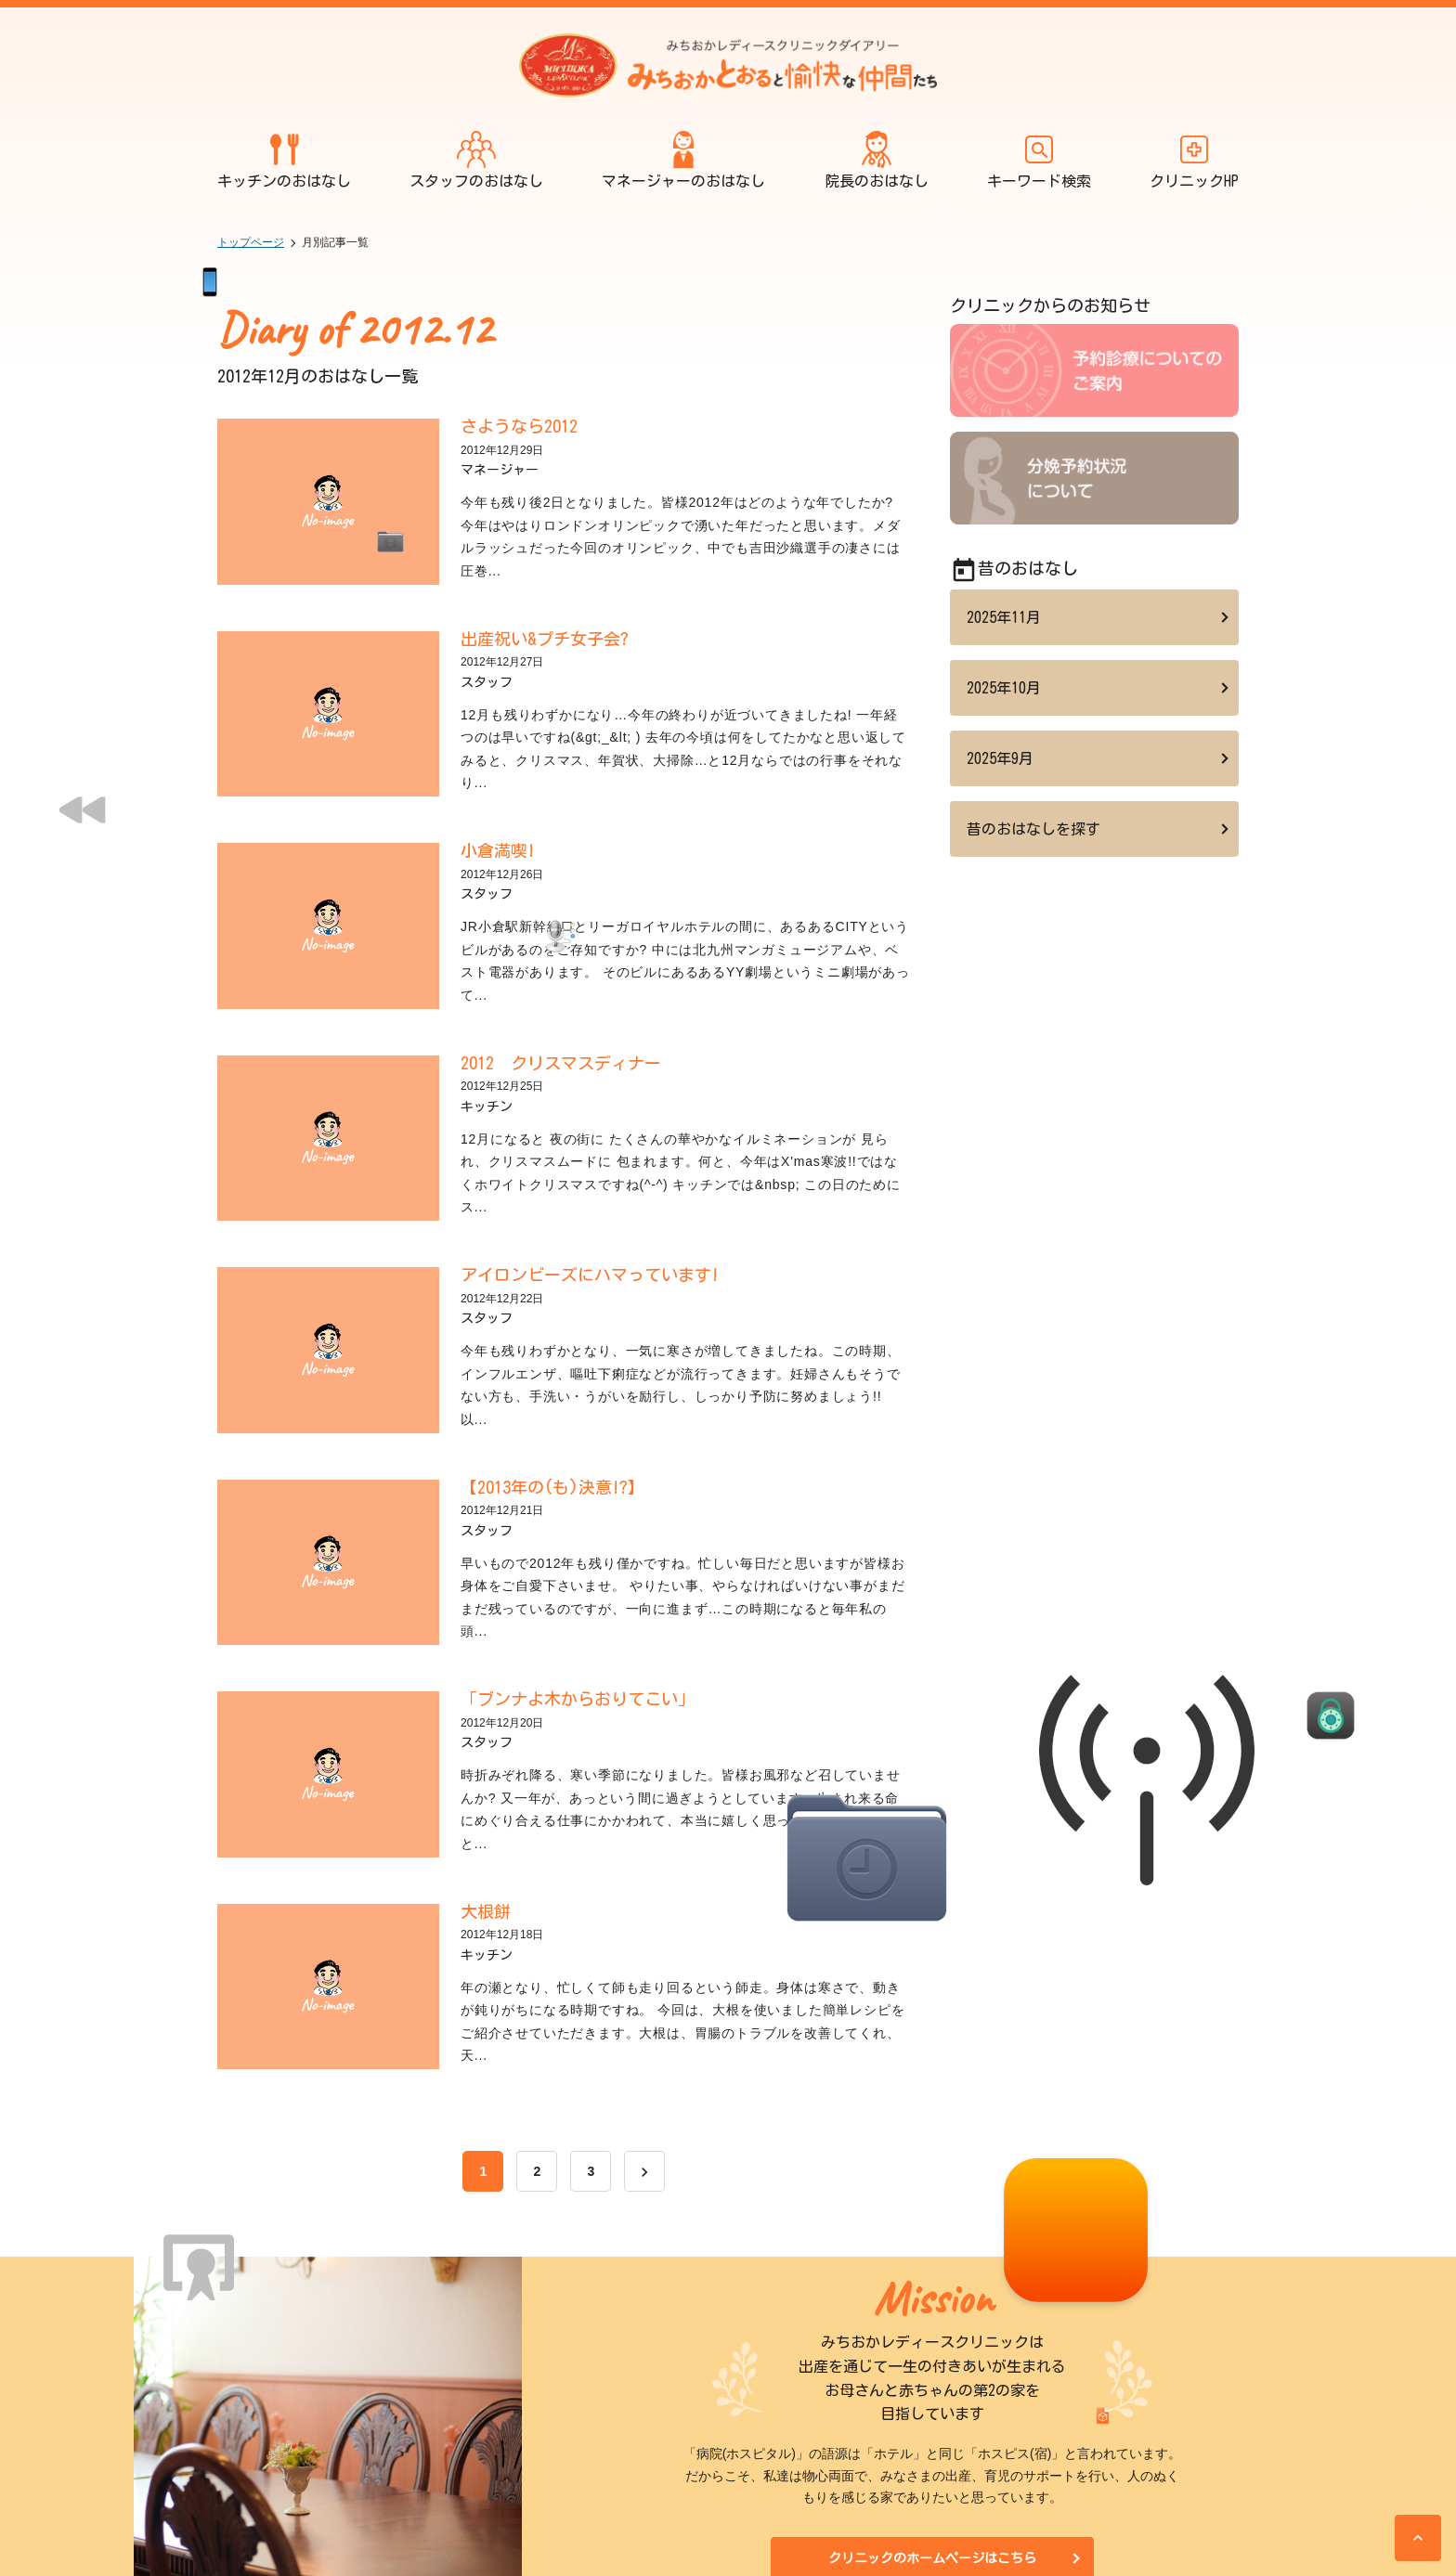 The width and height of the screenshot is (1456, 2576). What do you see at coordinates (1075, 2230) in the screenshot?
I see `blank orange app template for macos icon design` at bounding box center [1075, 2230].